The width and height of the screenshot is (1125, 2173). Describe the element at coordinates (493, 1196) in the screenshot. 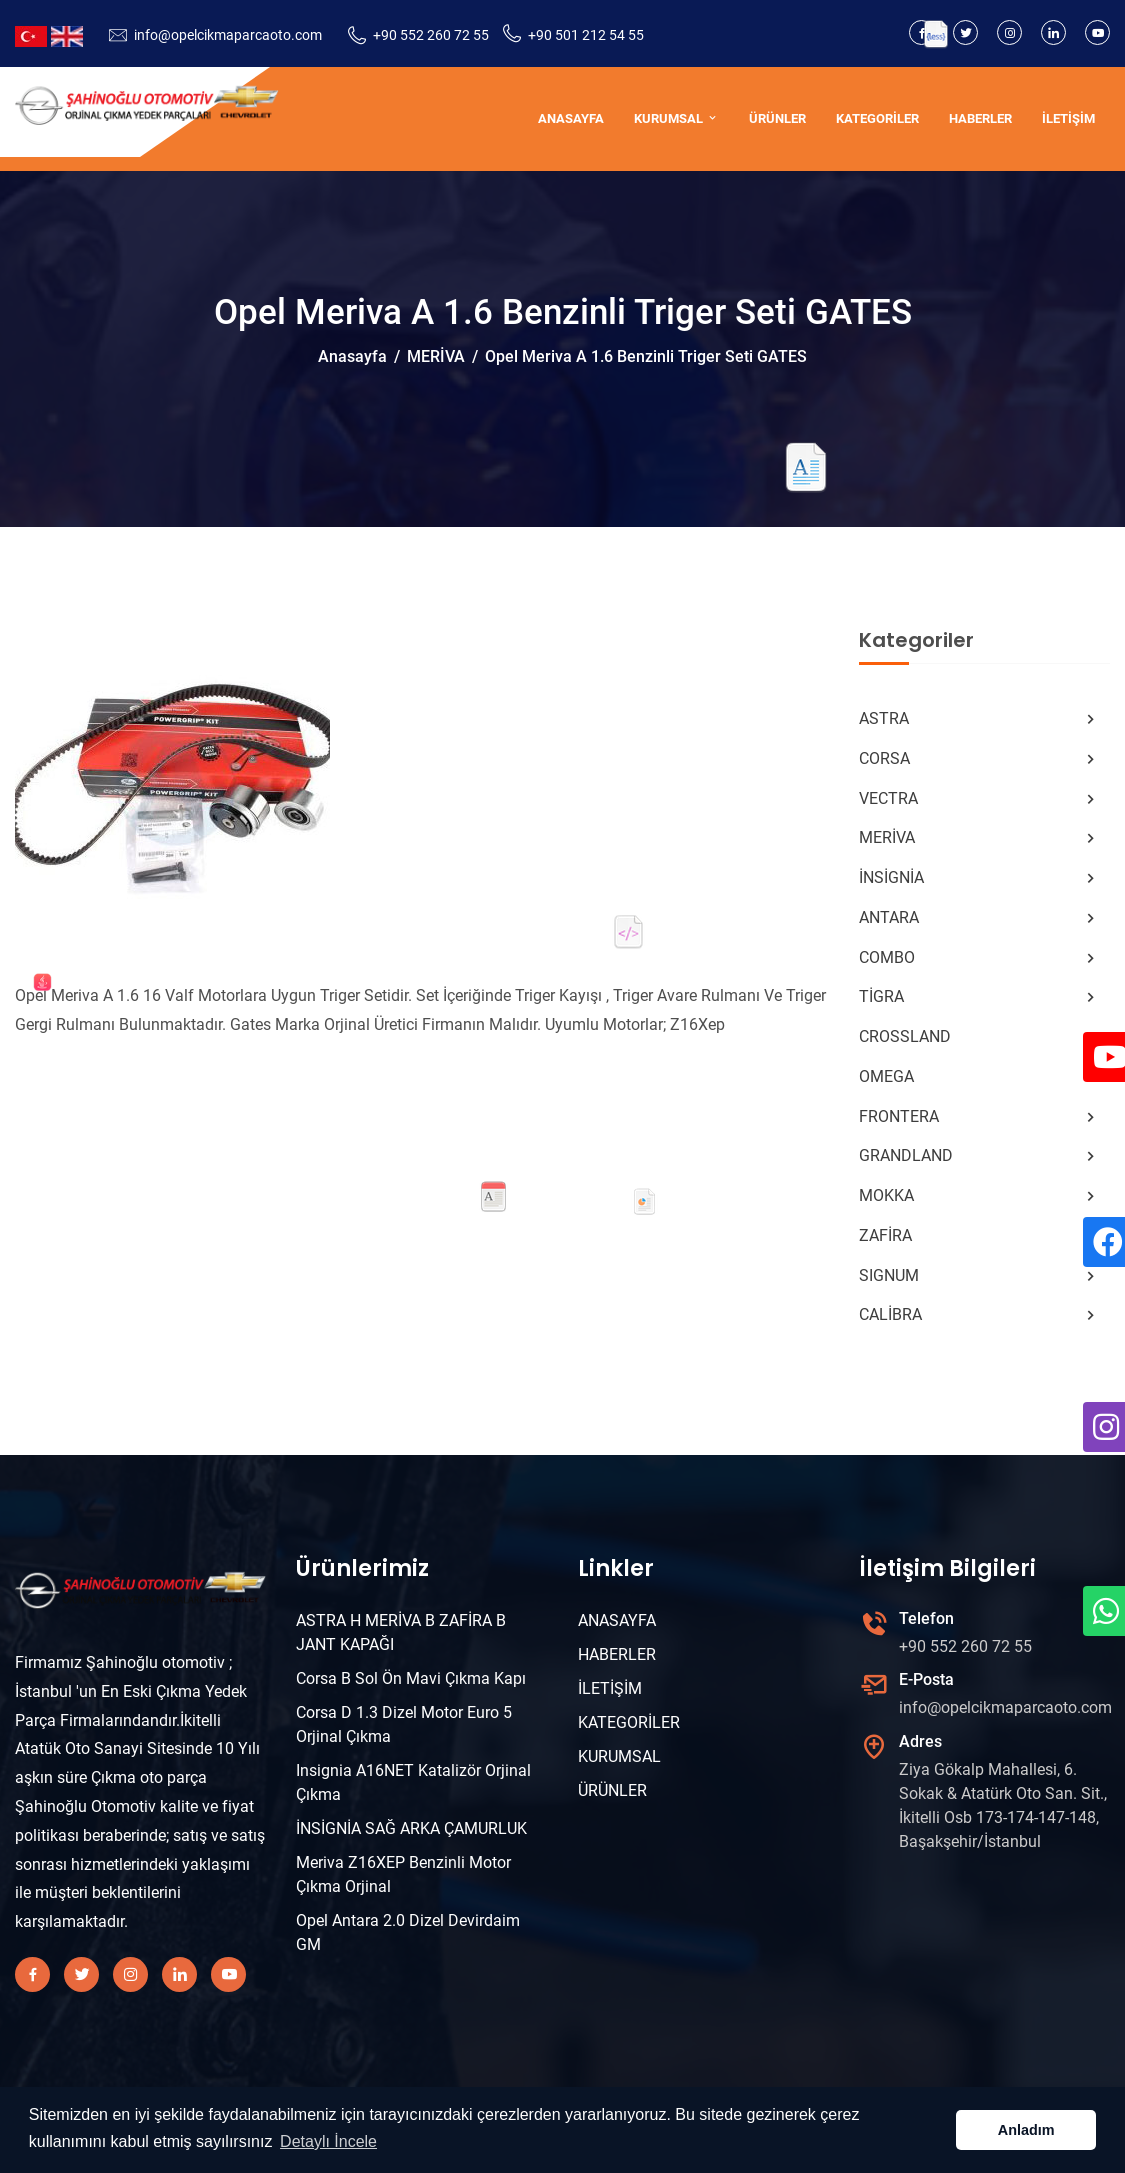

I see `open ebook reader application` at that location.